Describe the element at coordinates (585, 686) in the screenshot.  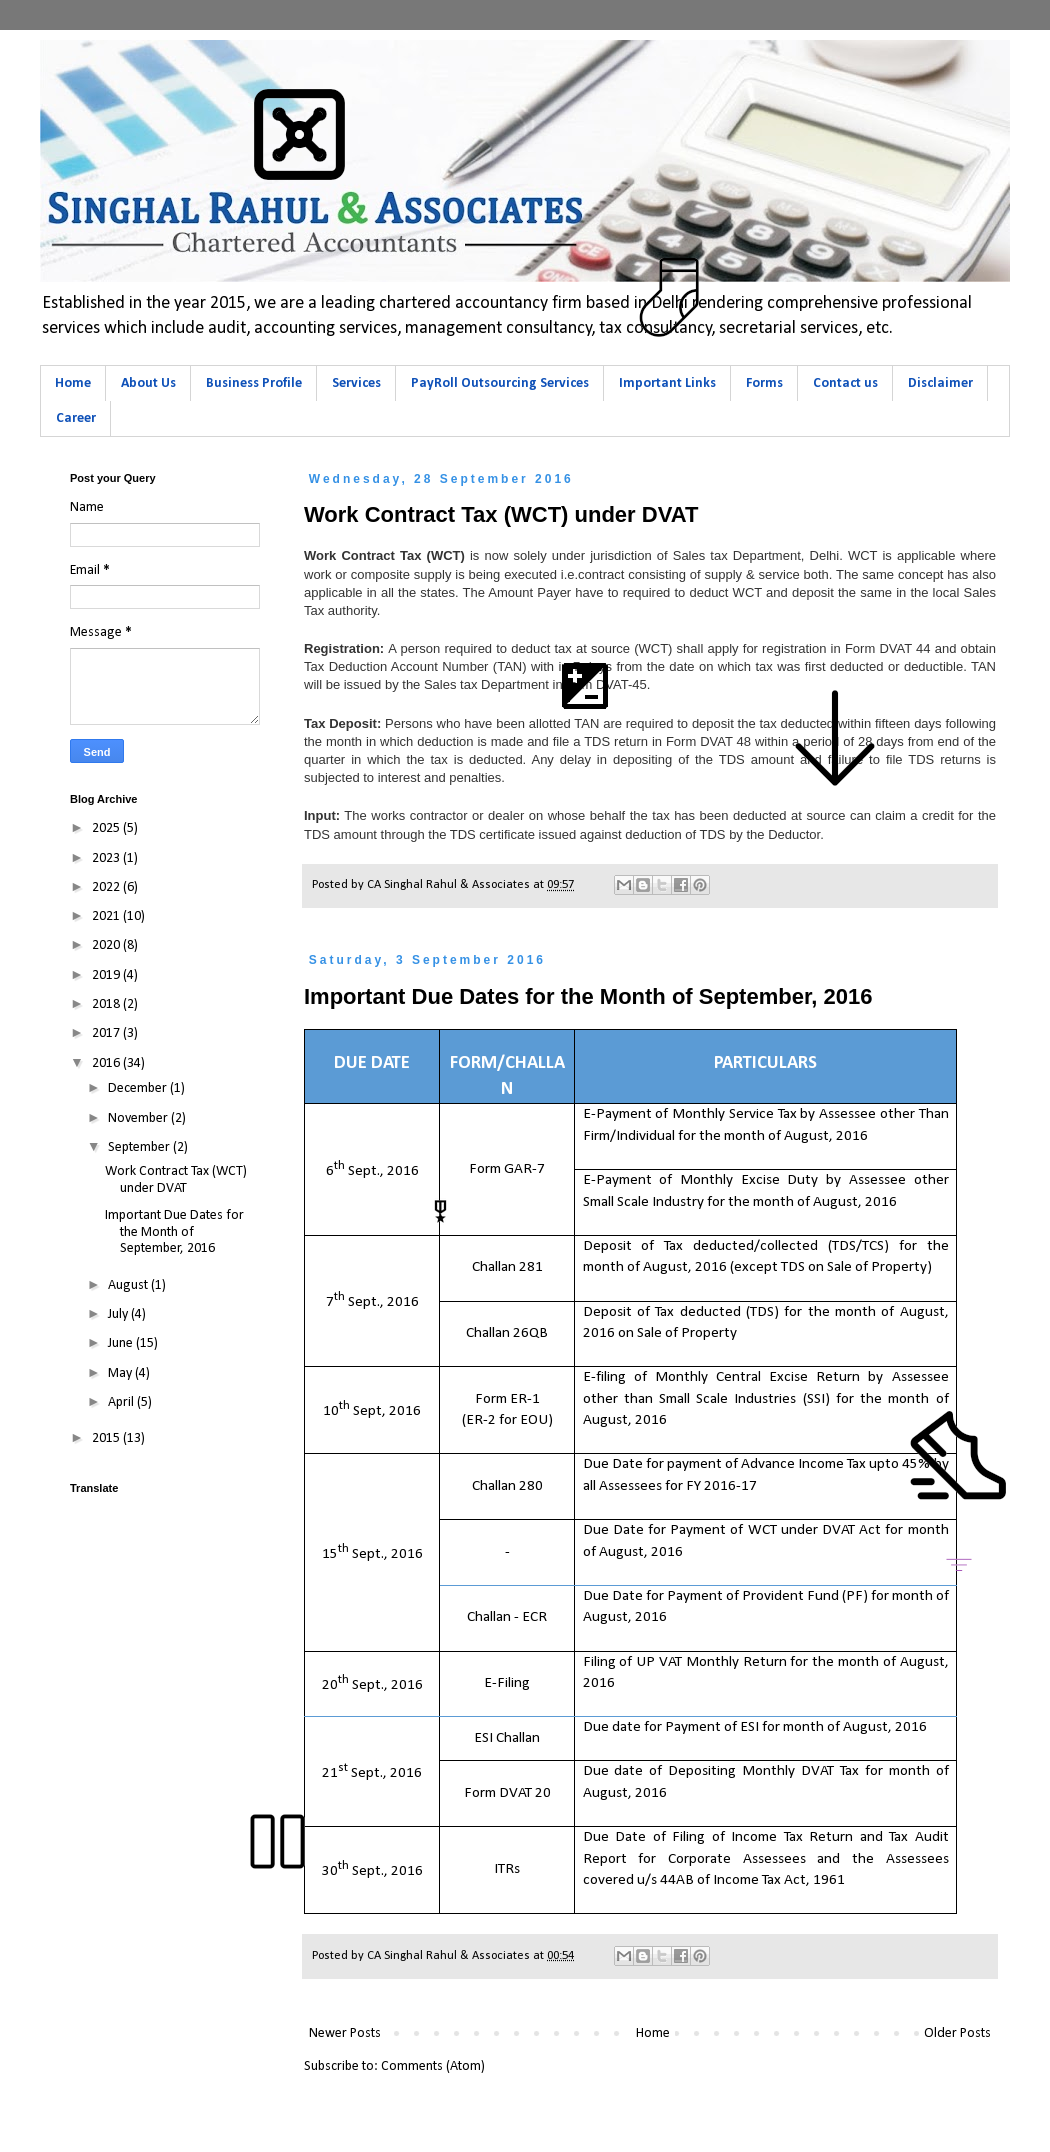
I see `adjust camera ISO sensitivity settings` at that location.